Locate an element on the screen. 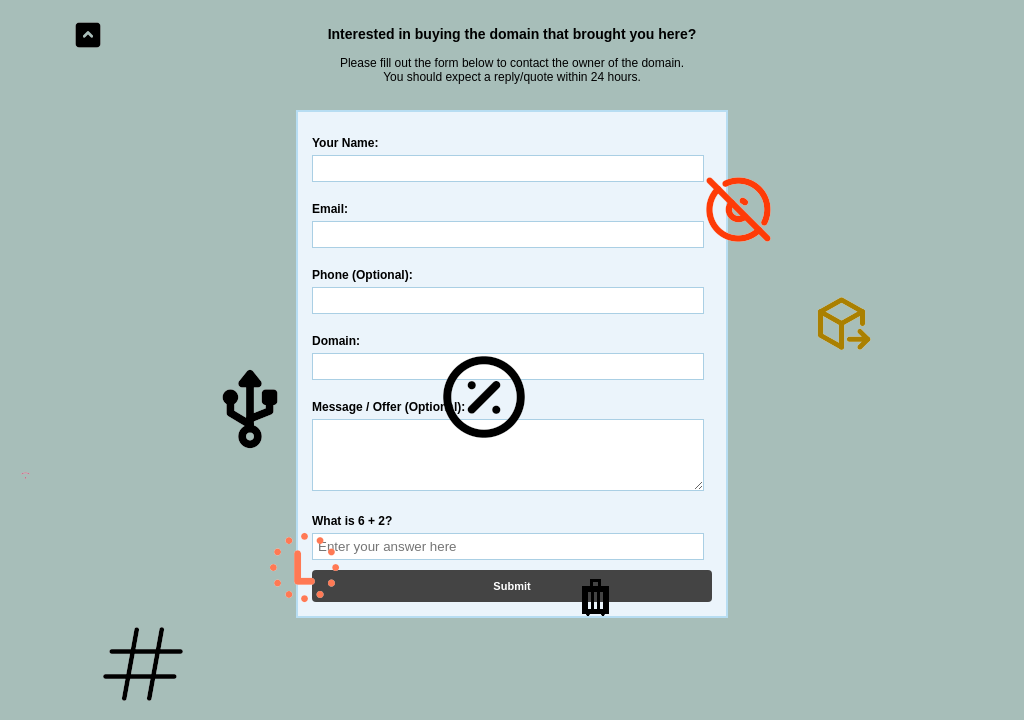 The image size is (1024, 720). view discount or percentage-based promotion is located at coordinates (484, 397).